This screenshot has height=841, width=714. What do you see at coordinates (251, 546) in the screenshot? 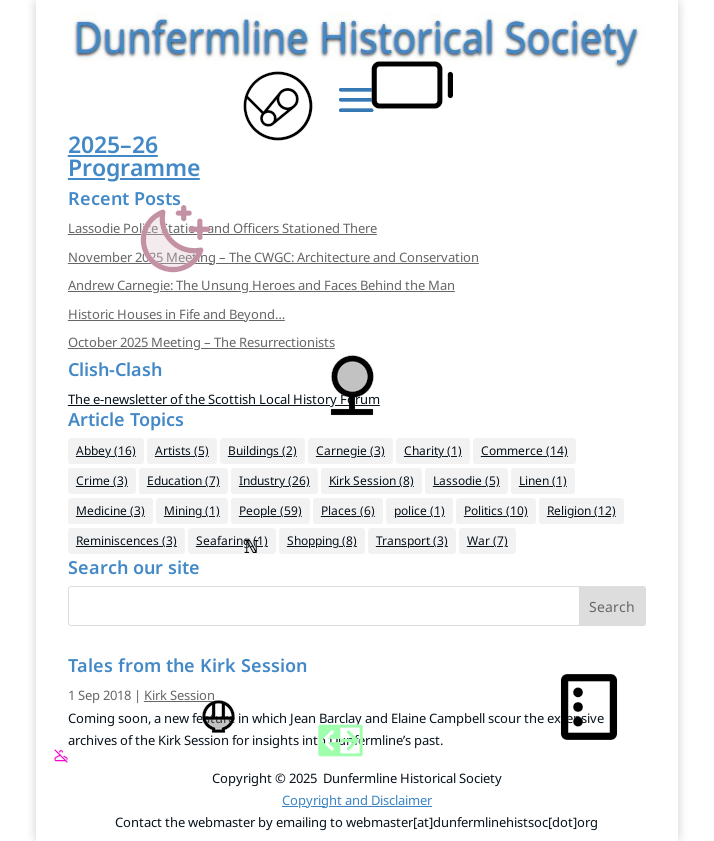
I see `open Notion app` at bounding box center [251, 546].